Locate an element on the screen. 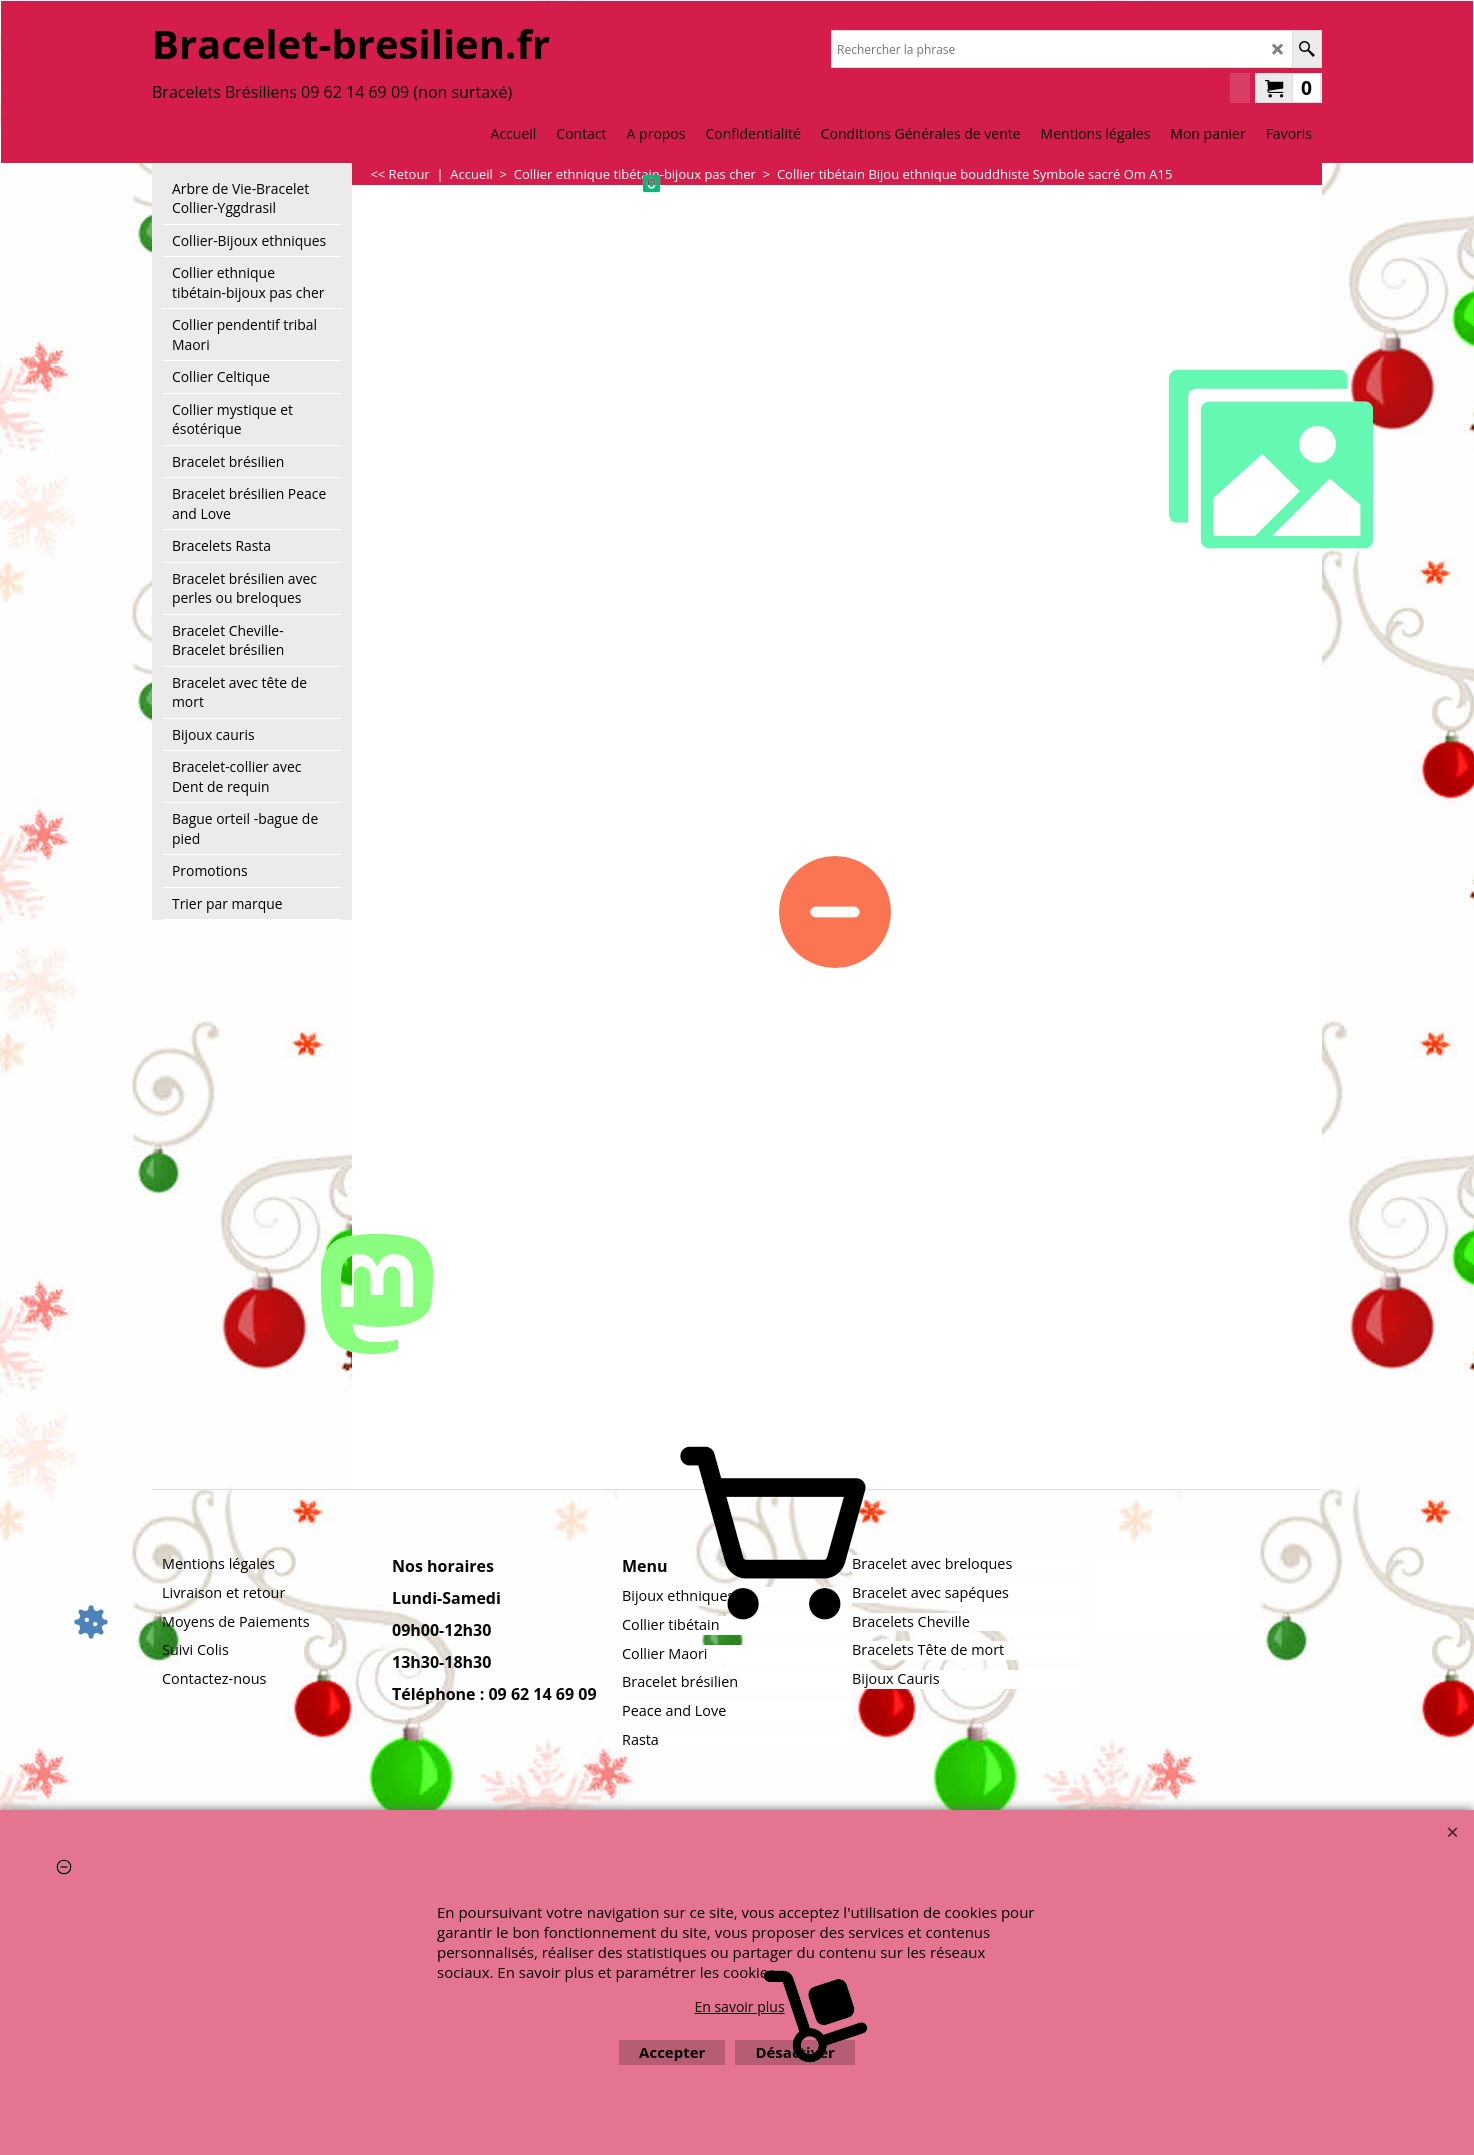 Image resolution: width=1474 pixels, height=2155 pixels. indicates zero or no items is located at coordinates (651, 183).